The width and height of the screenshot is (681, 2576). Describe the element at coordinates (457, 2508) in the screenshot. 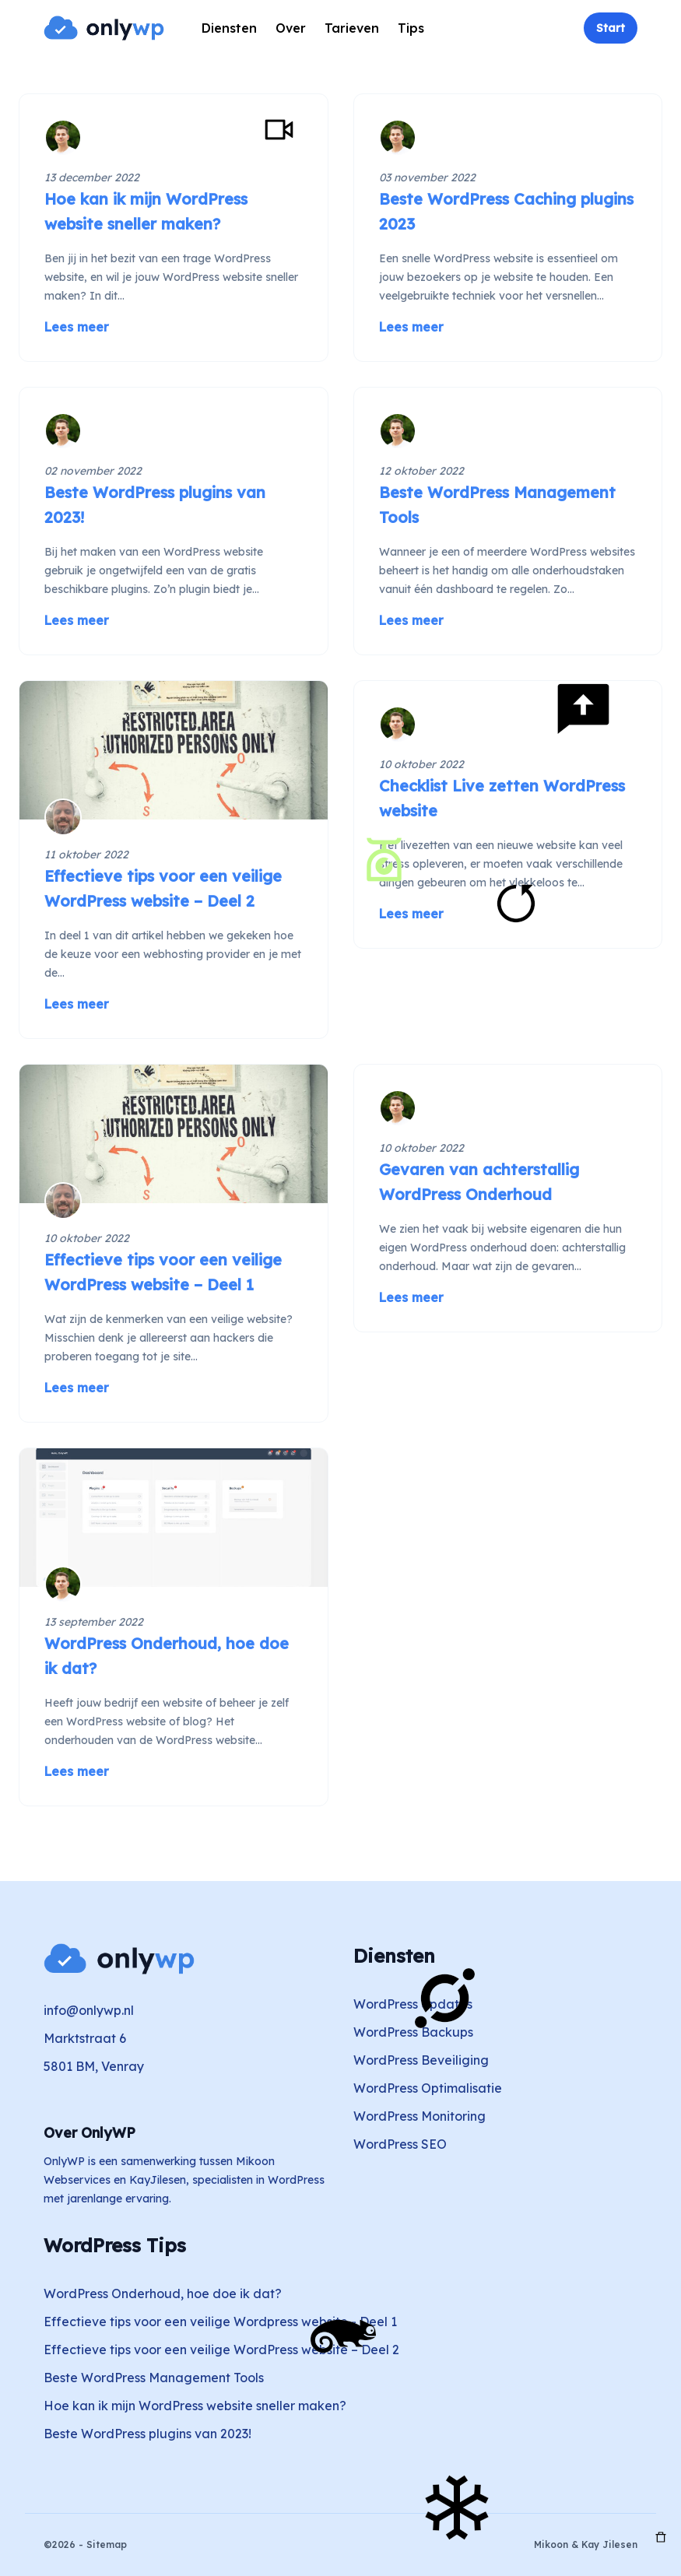

I see `activate cooling or air conditioning mode` at that location.